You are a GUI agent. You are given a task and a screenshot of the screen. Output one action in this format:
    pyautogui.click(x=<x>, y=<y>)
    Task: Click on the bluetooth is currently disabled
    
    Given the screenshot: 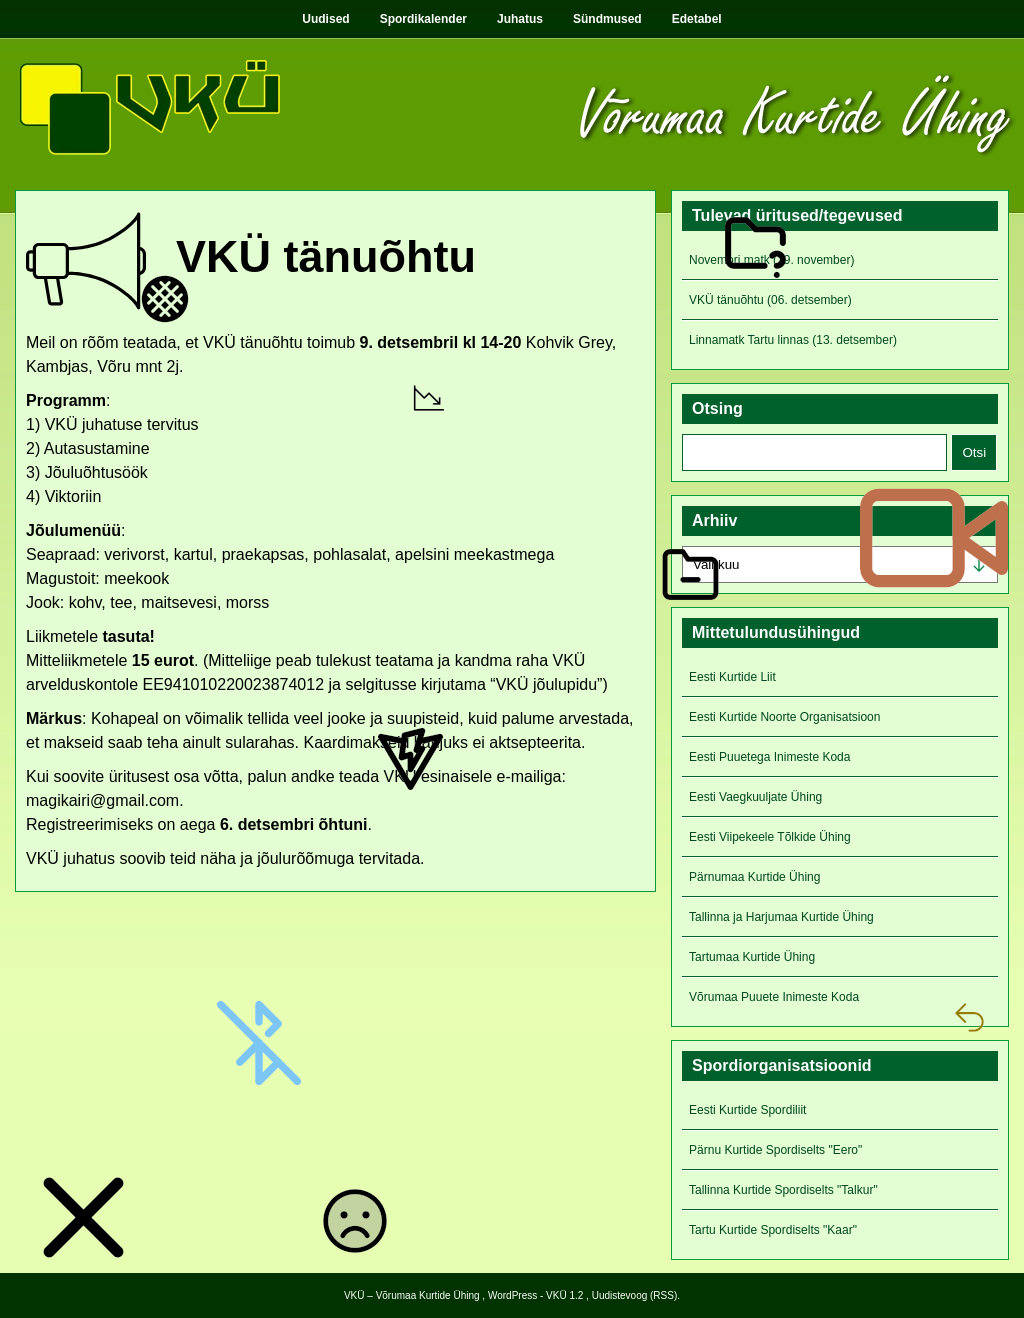 What is the action you would take?
    pyautogui.click(x=259, y=1043)
    